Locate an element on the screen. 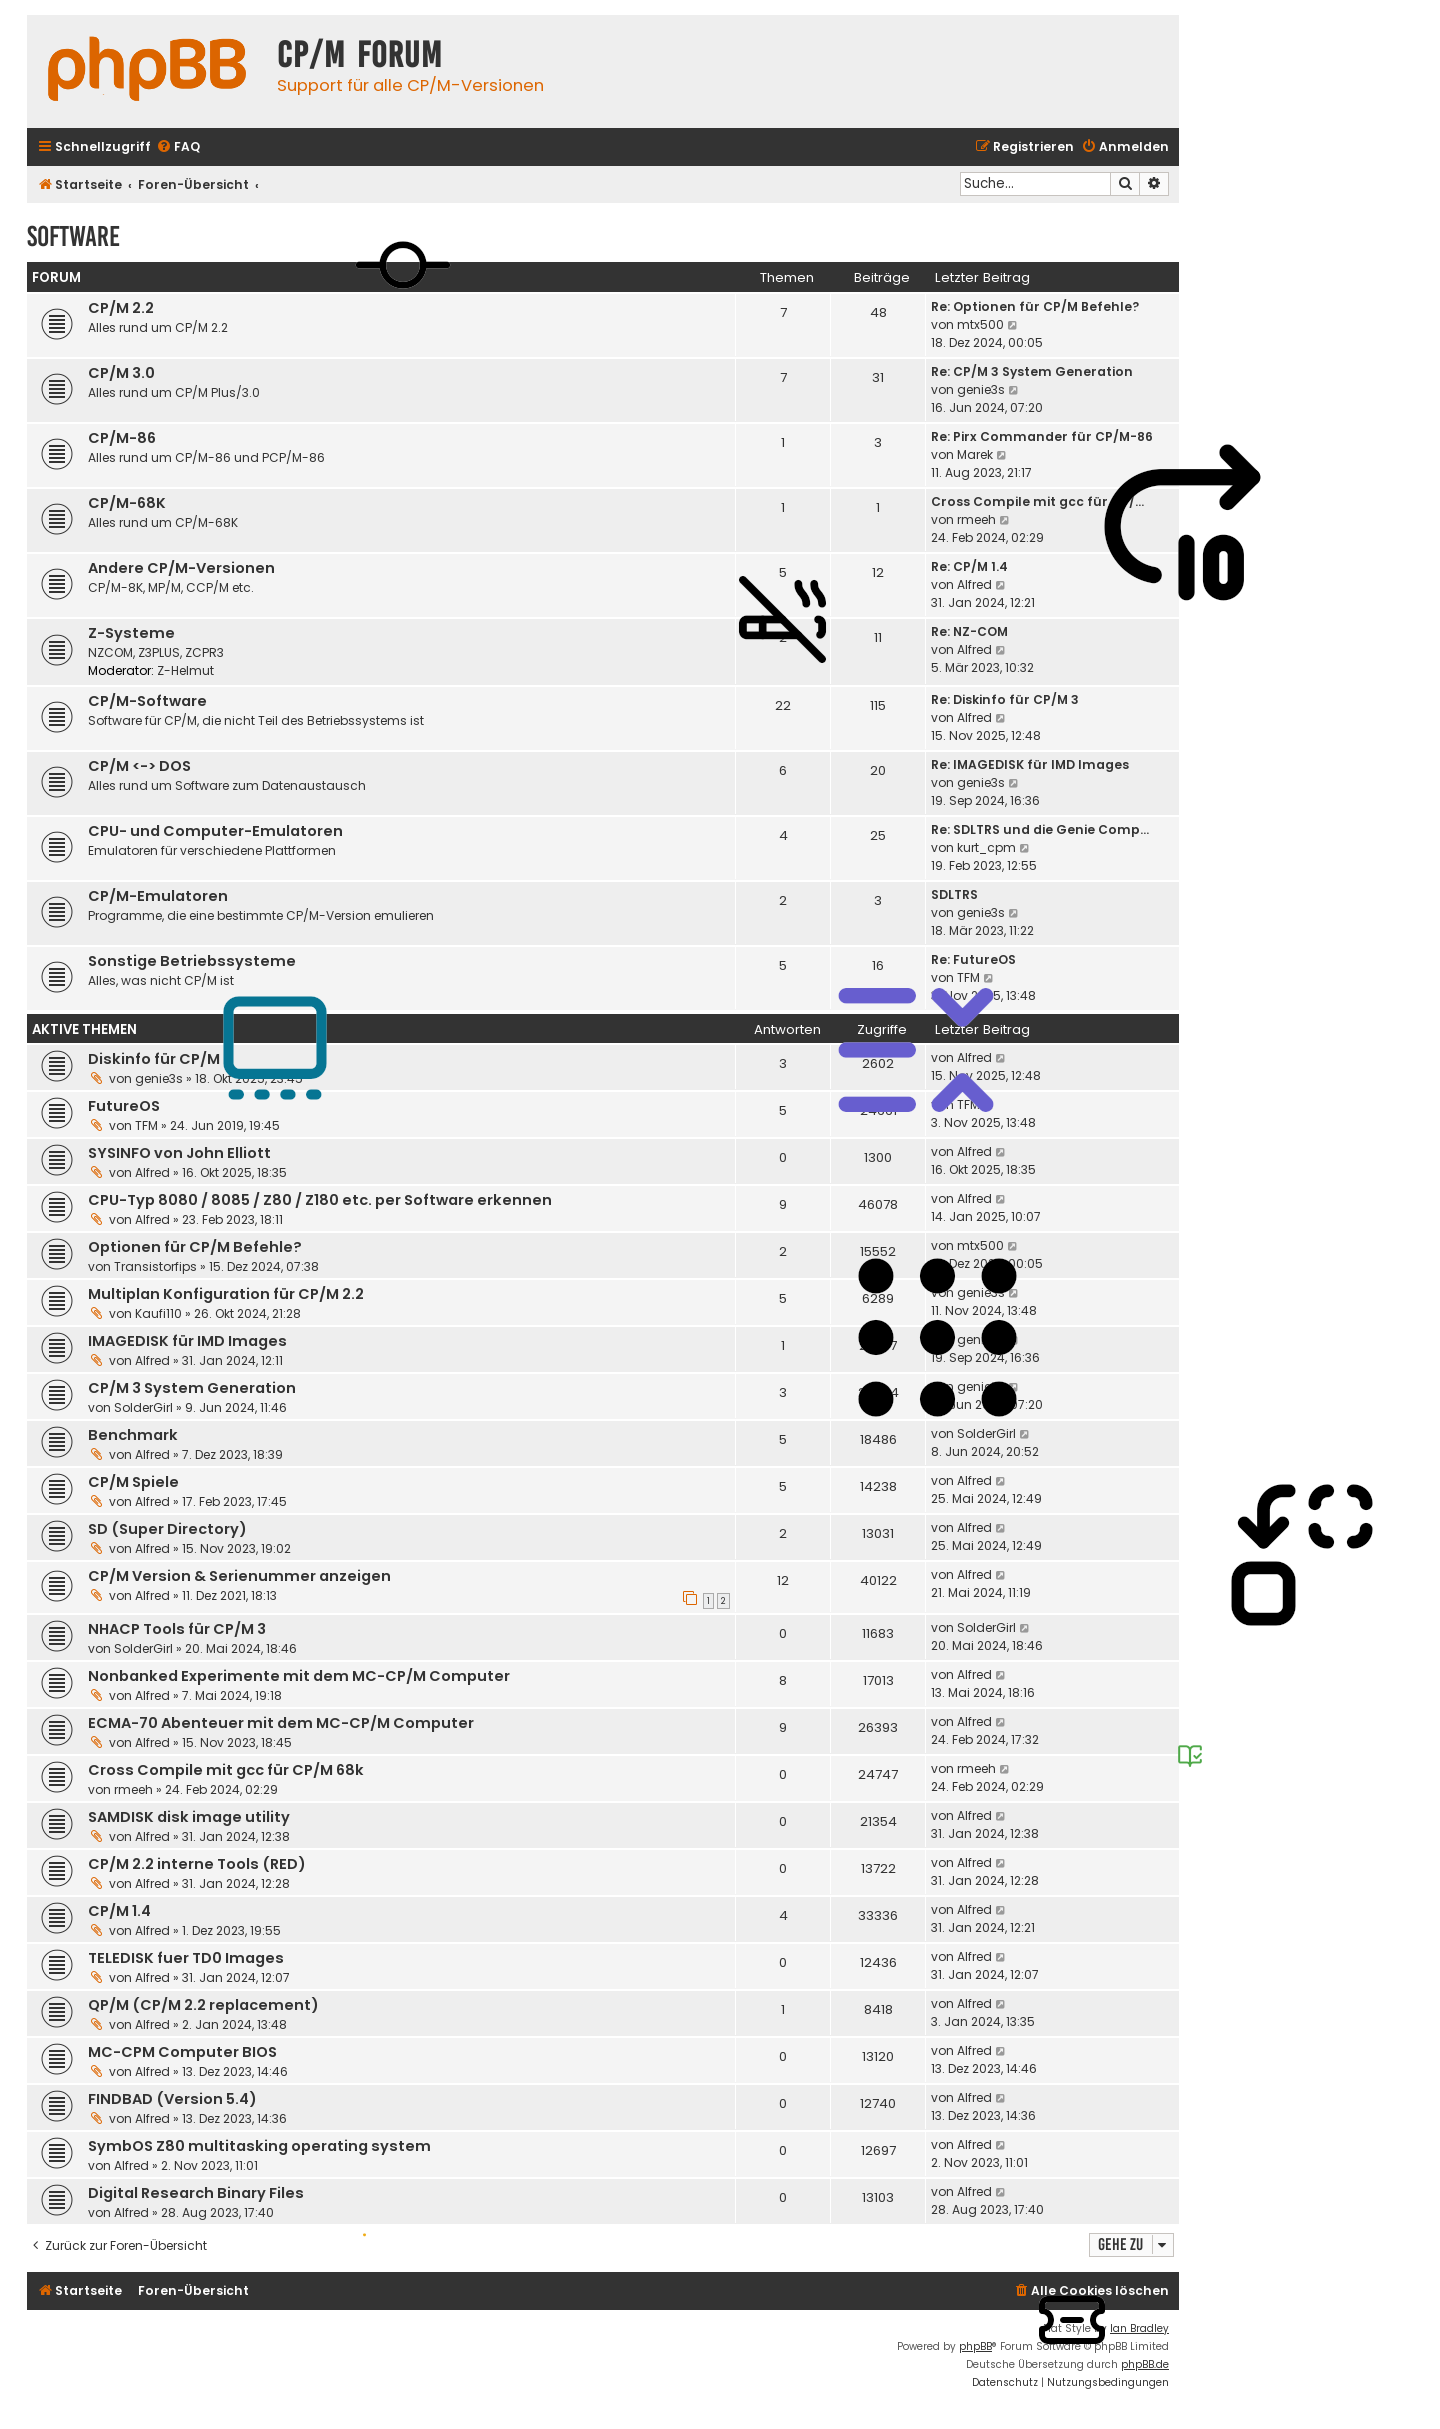 This screenshot has width=1440, height=2429. view gallery in thumbnail grid mode is located at coordinates (275, 1048).